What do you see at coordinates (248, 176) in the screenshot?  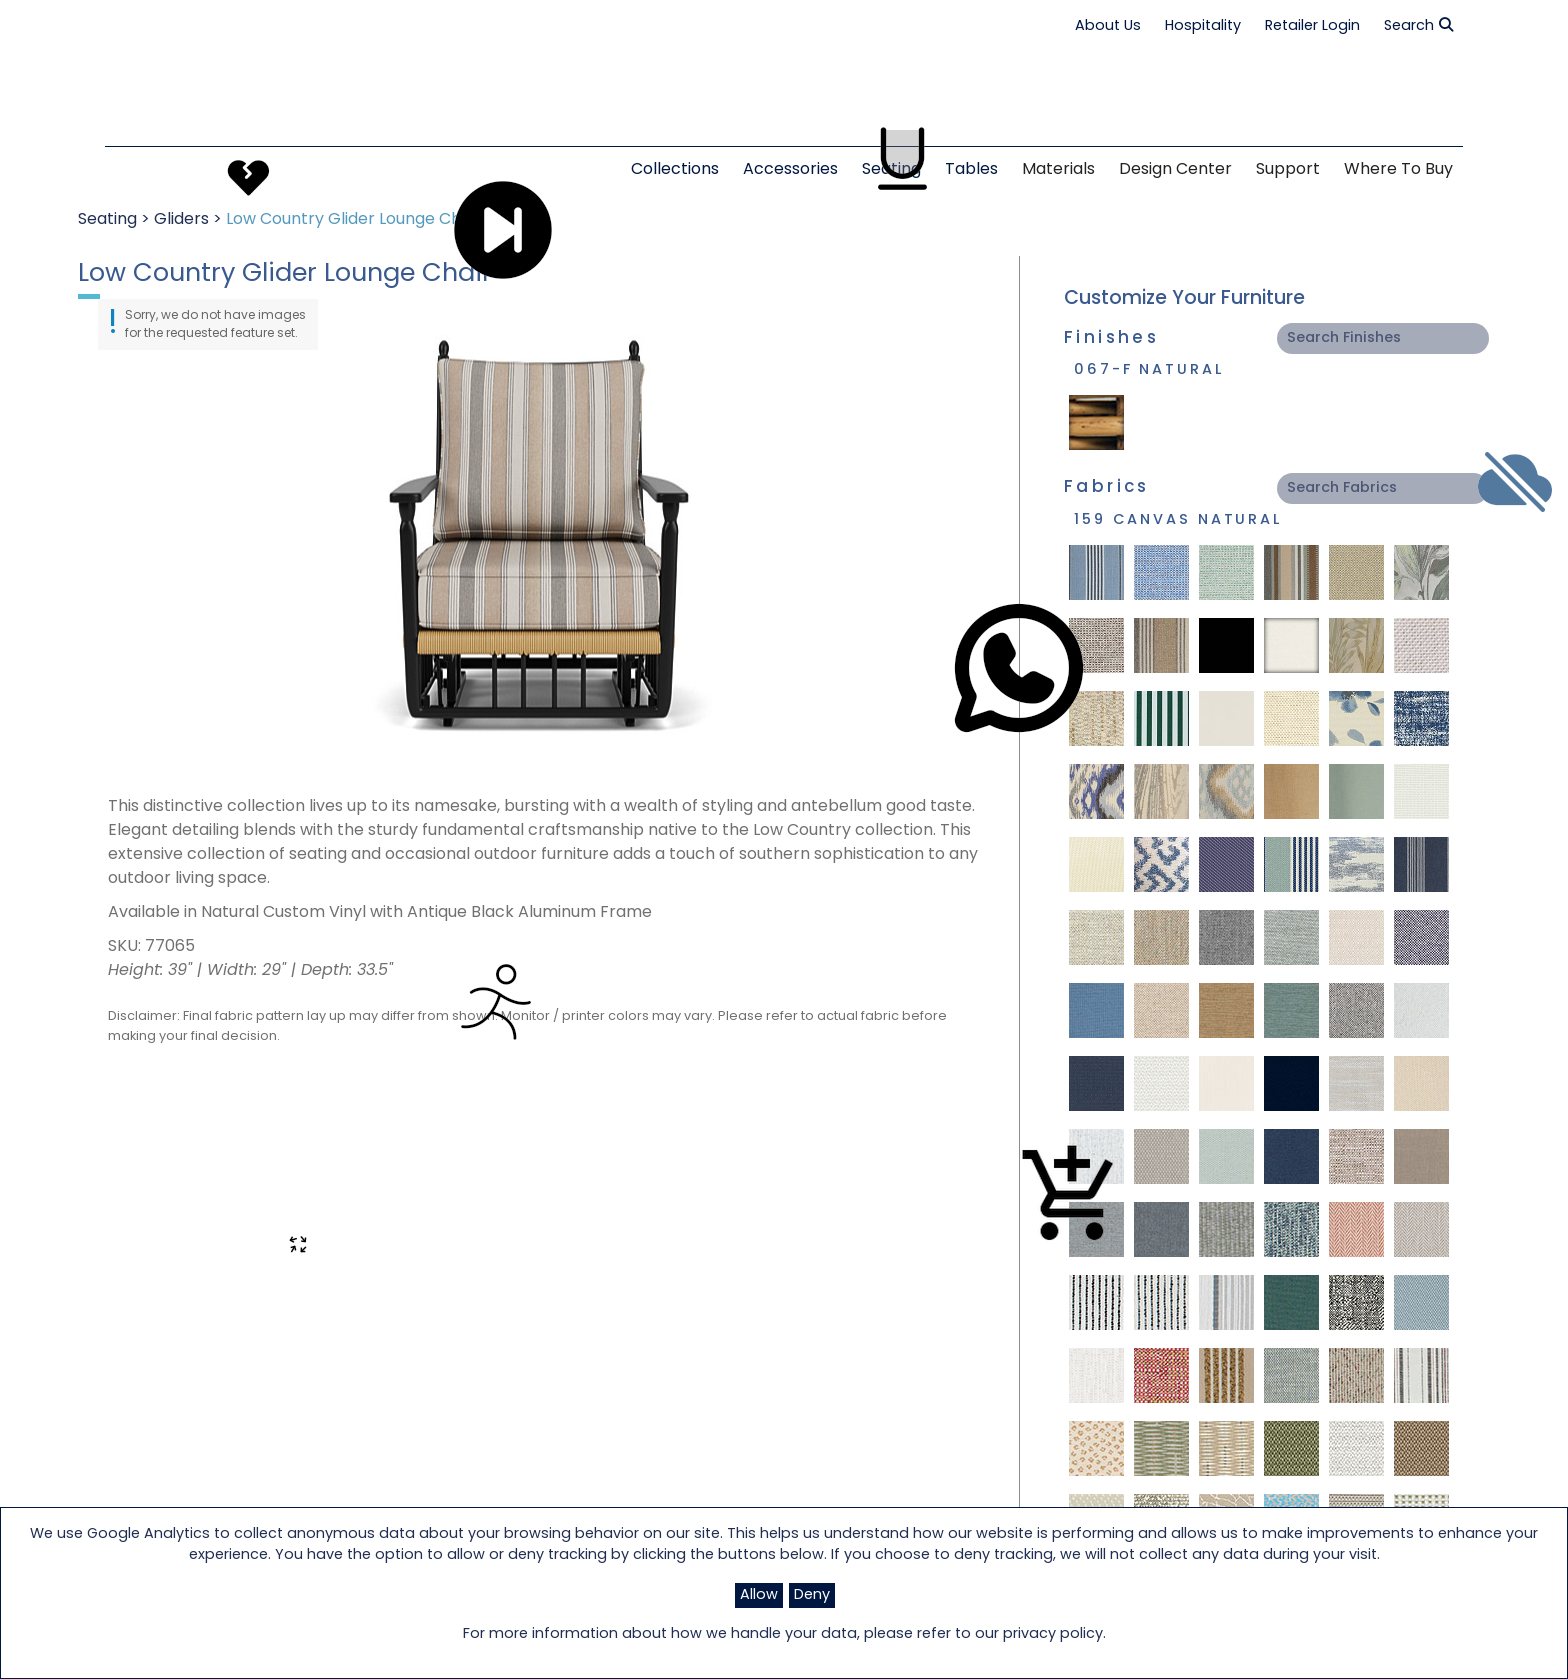 I see `unlike or remove from favorites` at bounding box center [248, 176].